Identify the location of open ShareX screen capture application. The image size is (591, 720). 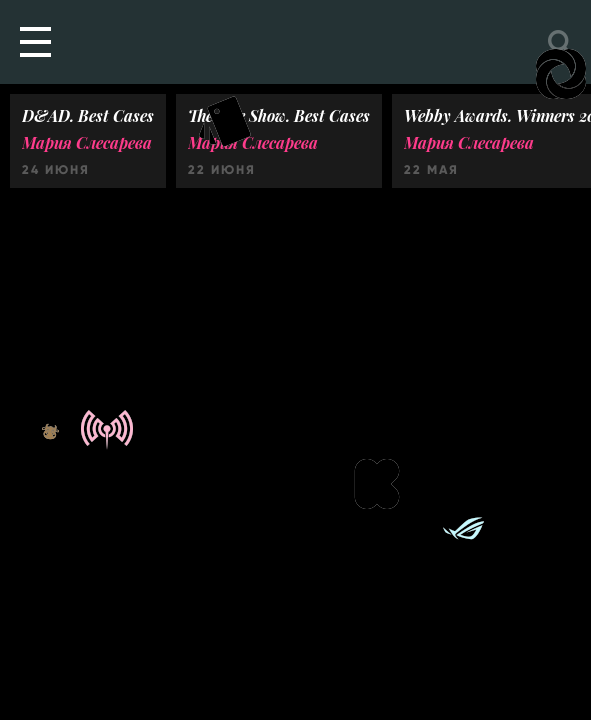
(561, 74).